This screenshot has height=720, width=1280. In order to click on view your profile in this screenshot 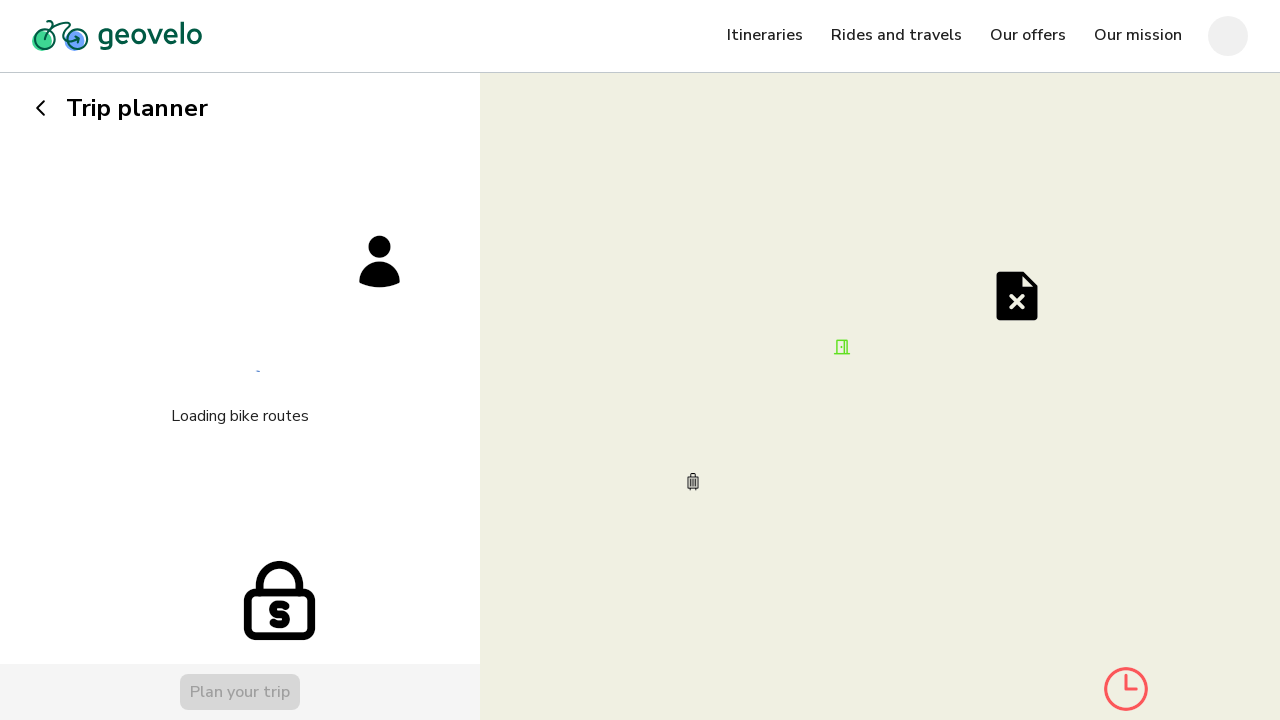, I will do `click(379, 261)`.